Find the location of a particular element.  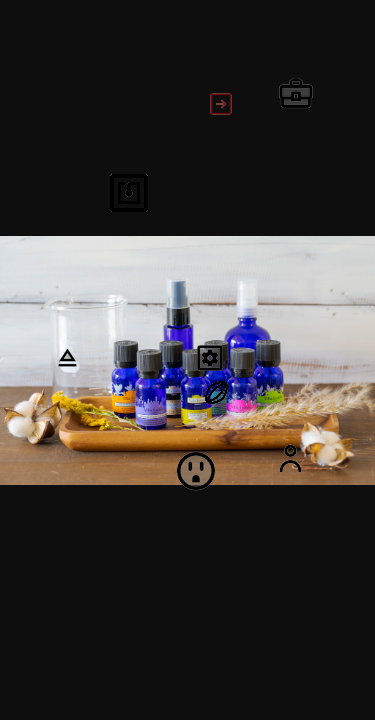

navigate to the next item or screen is located at coordinates (221, 104).